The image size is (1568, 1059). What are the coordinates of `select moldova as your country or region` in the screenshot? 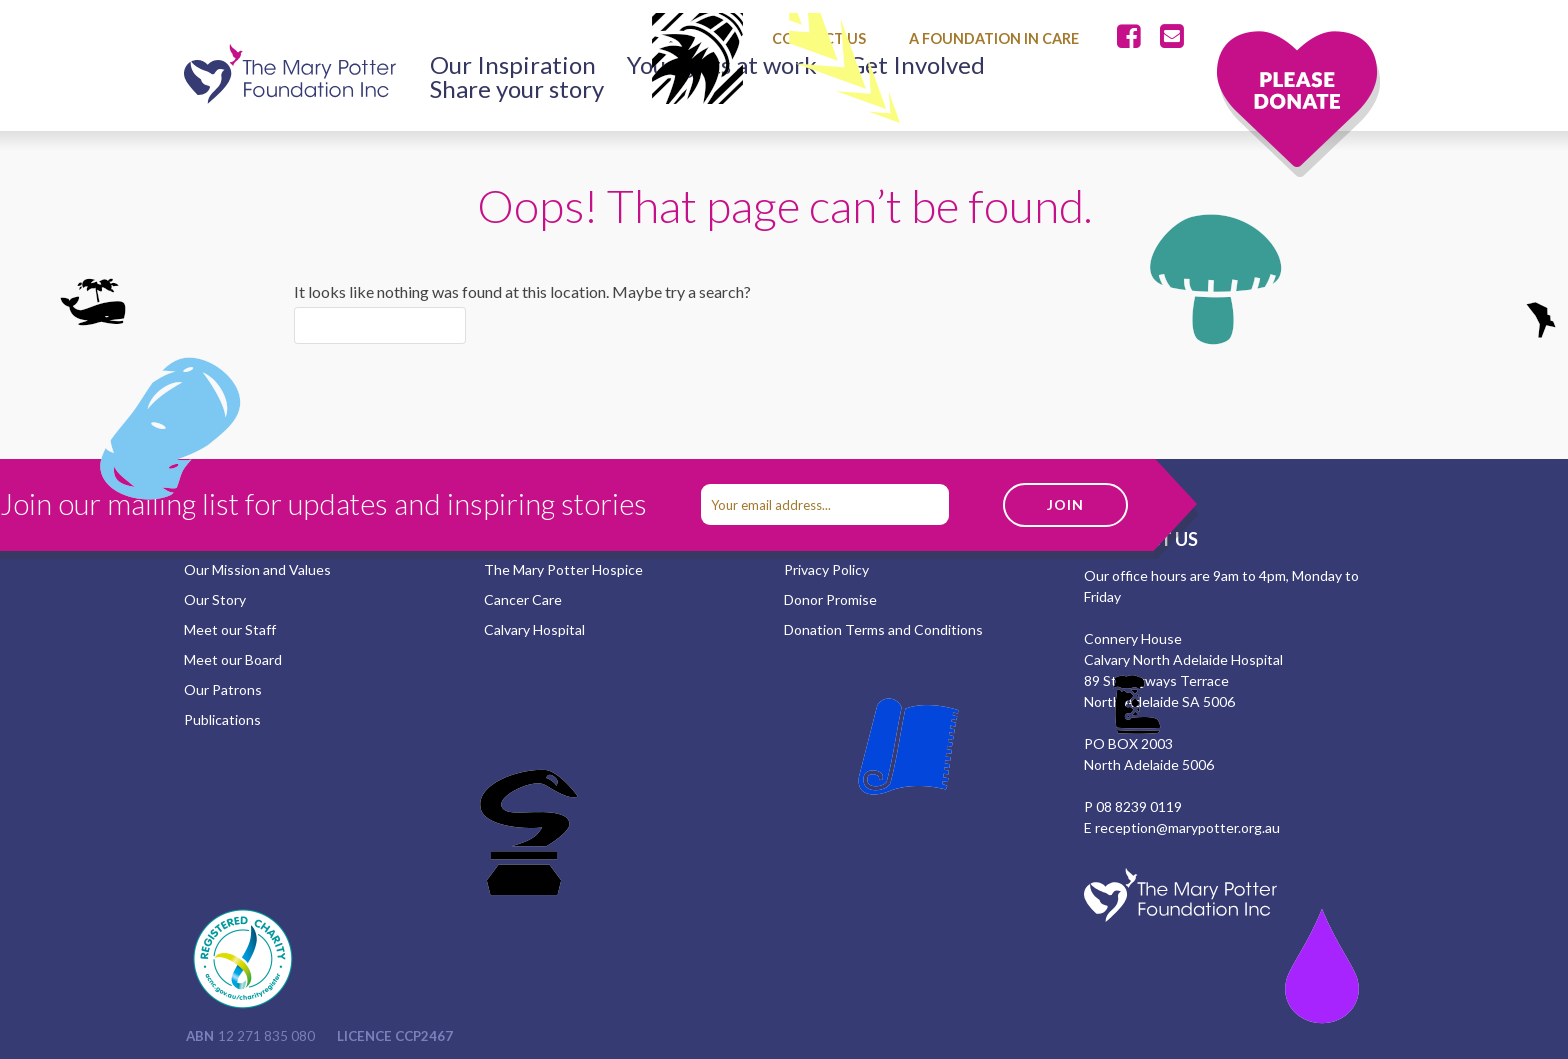 It's located at (1541, 320).